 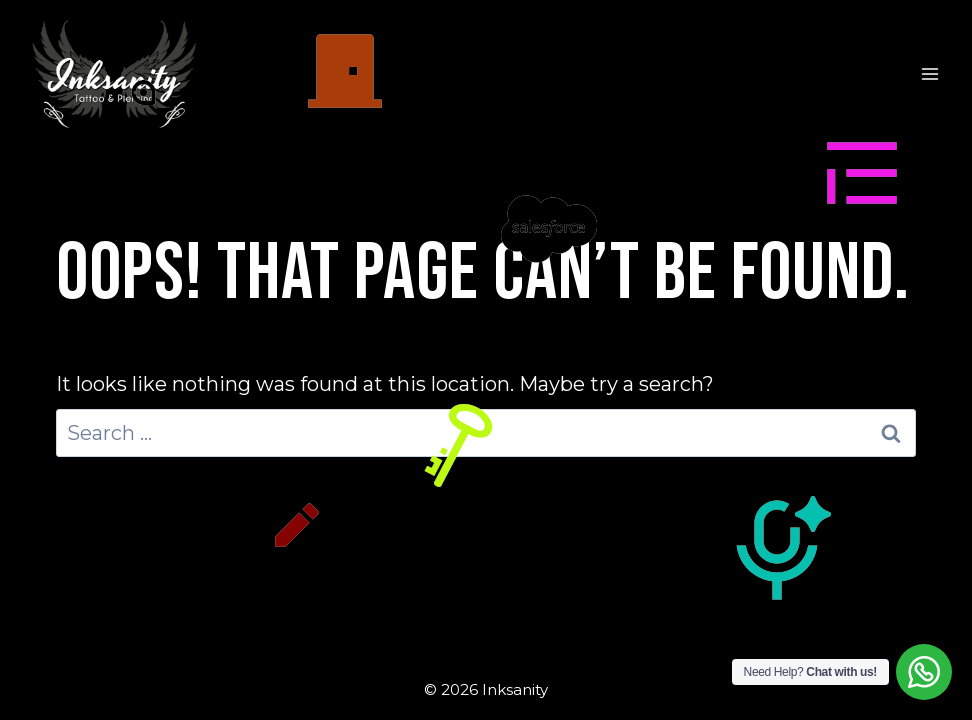 I want to click on open salesforce CRM application, so click(x=549, y=229).